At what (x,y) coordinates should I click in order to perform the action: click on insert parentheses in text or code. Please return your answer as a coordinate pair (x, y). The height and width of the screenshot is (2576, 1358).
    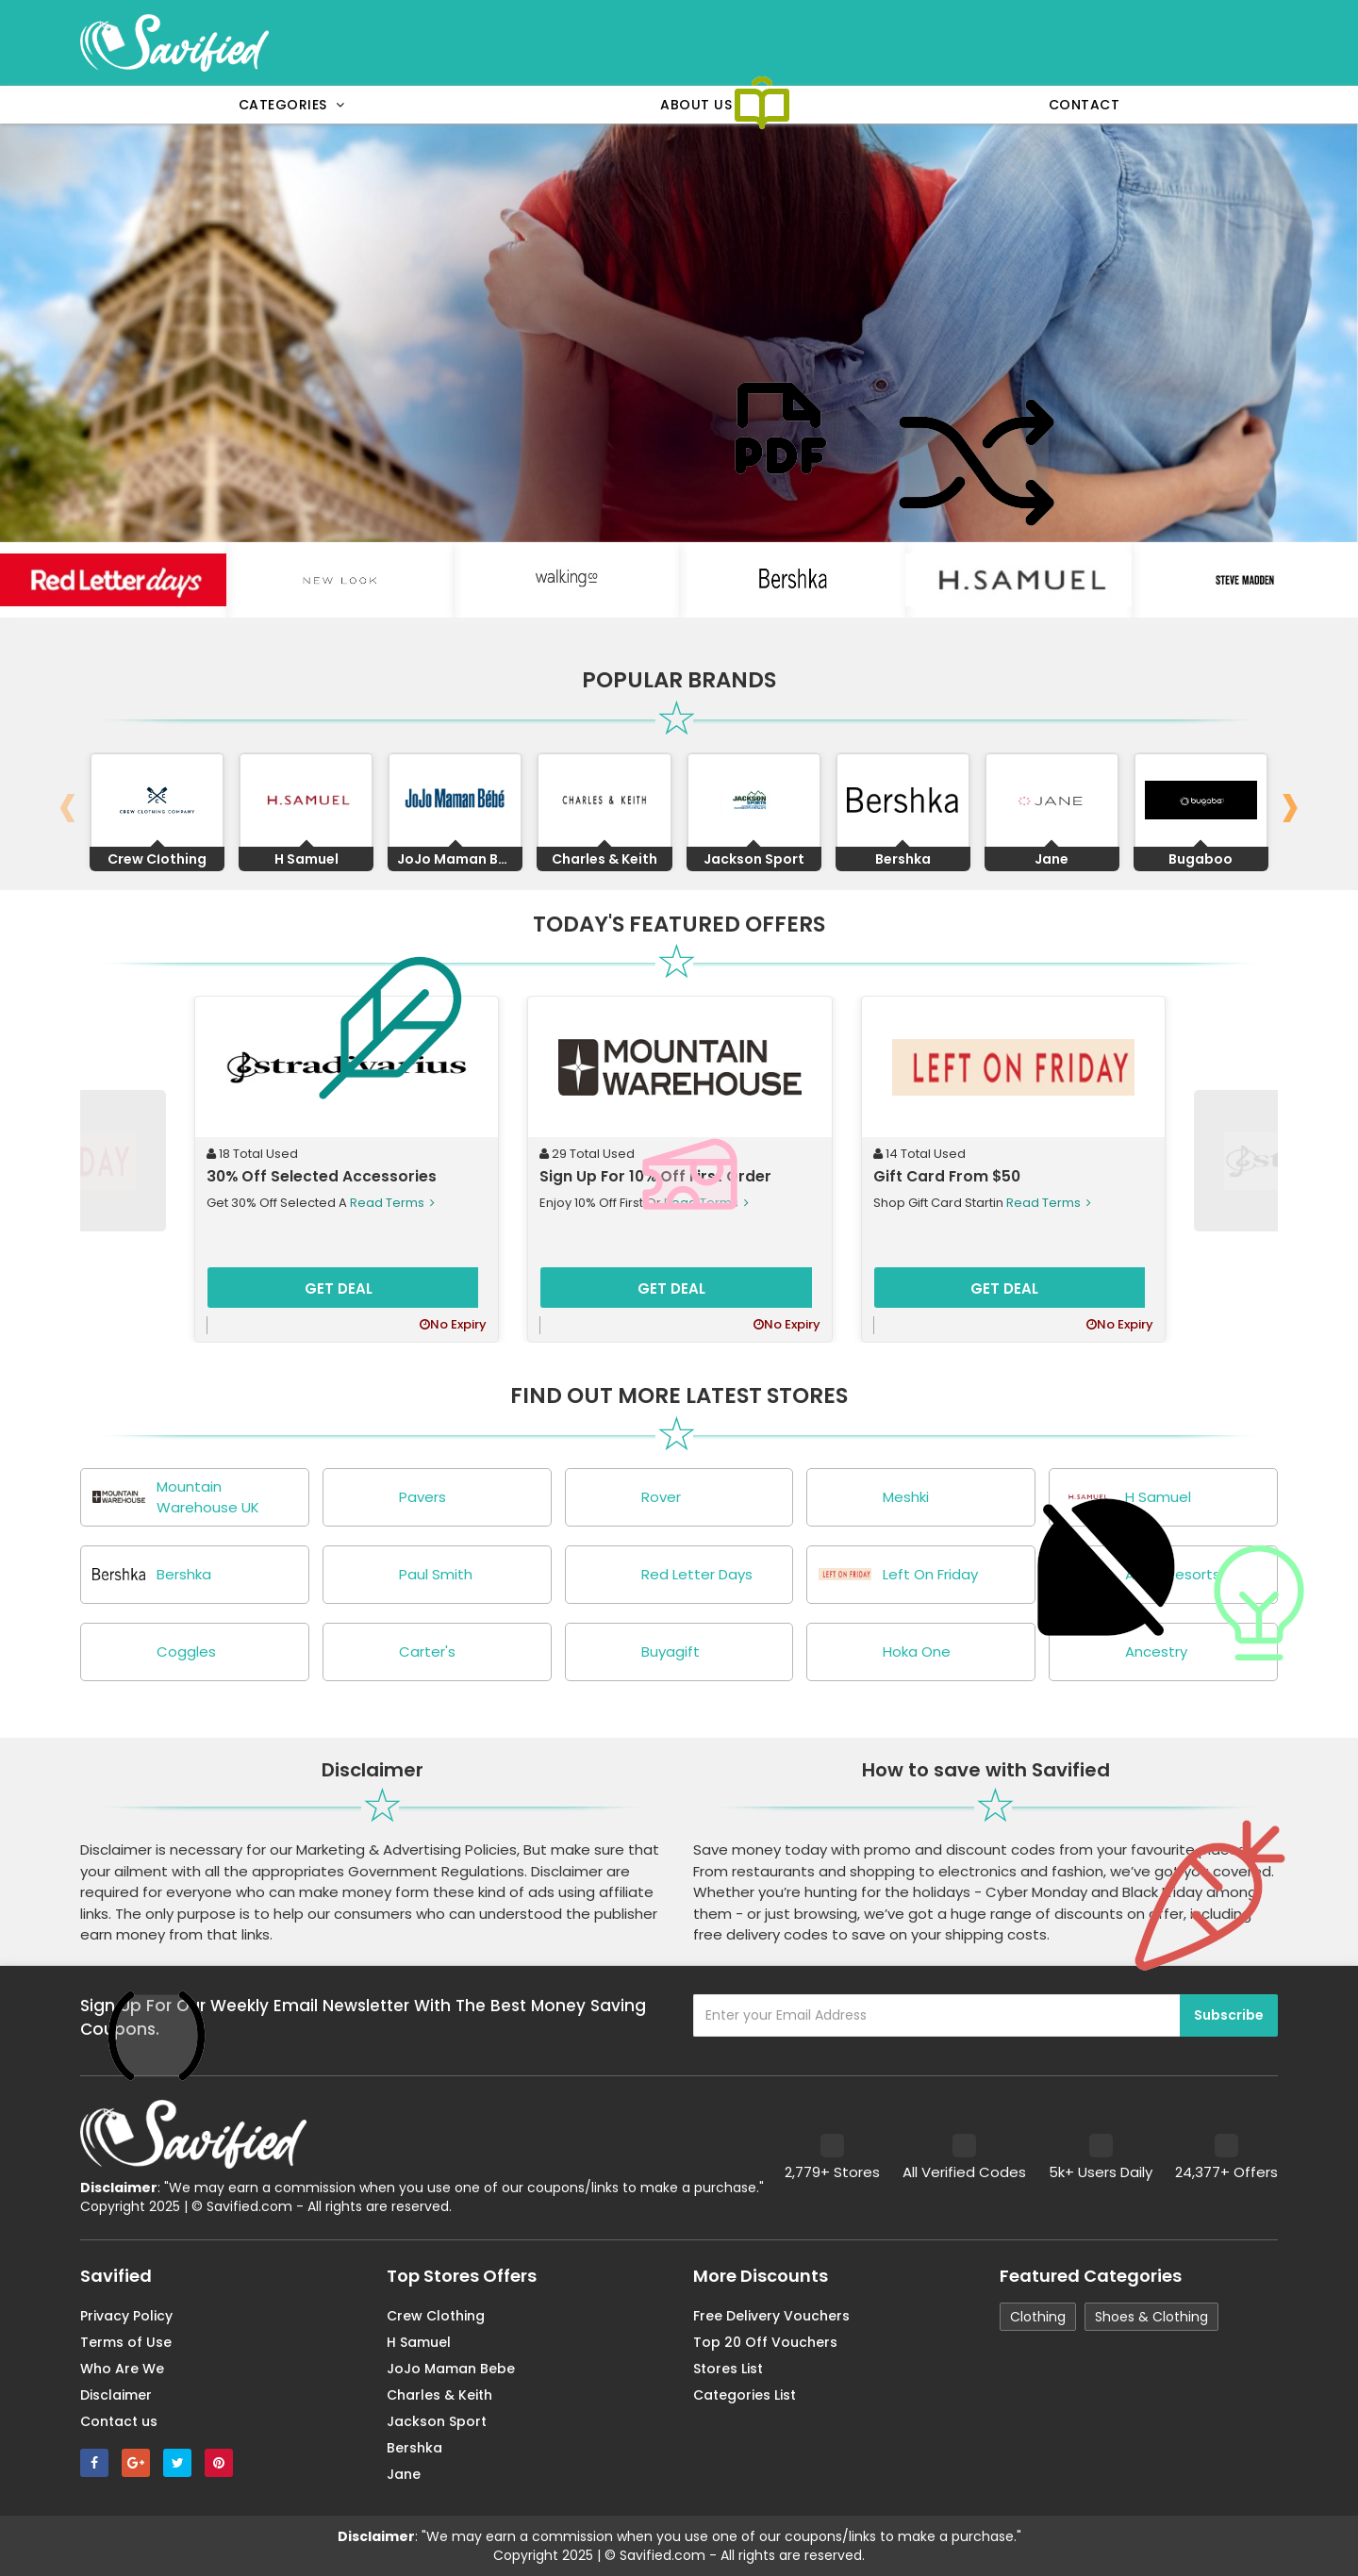
    Looking at the image, I should click on (157, 2036).